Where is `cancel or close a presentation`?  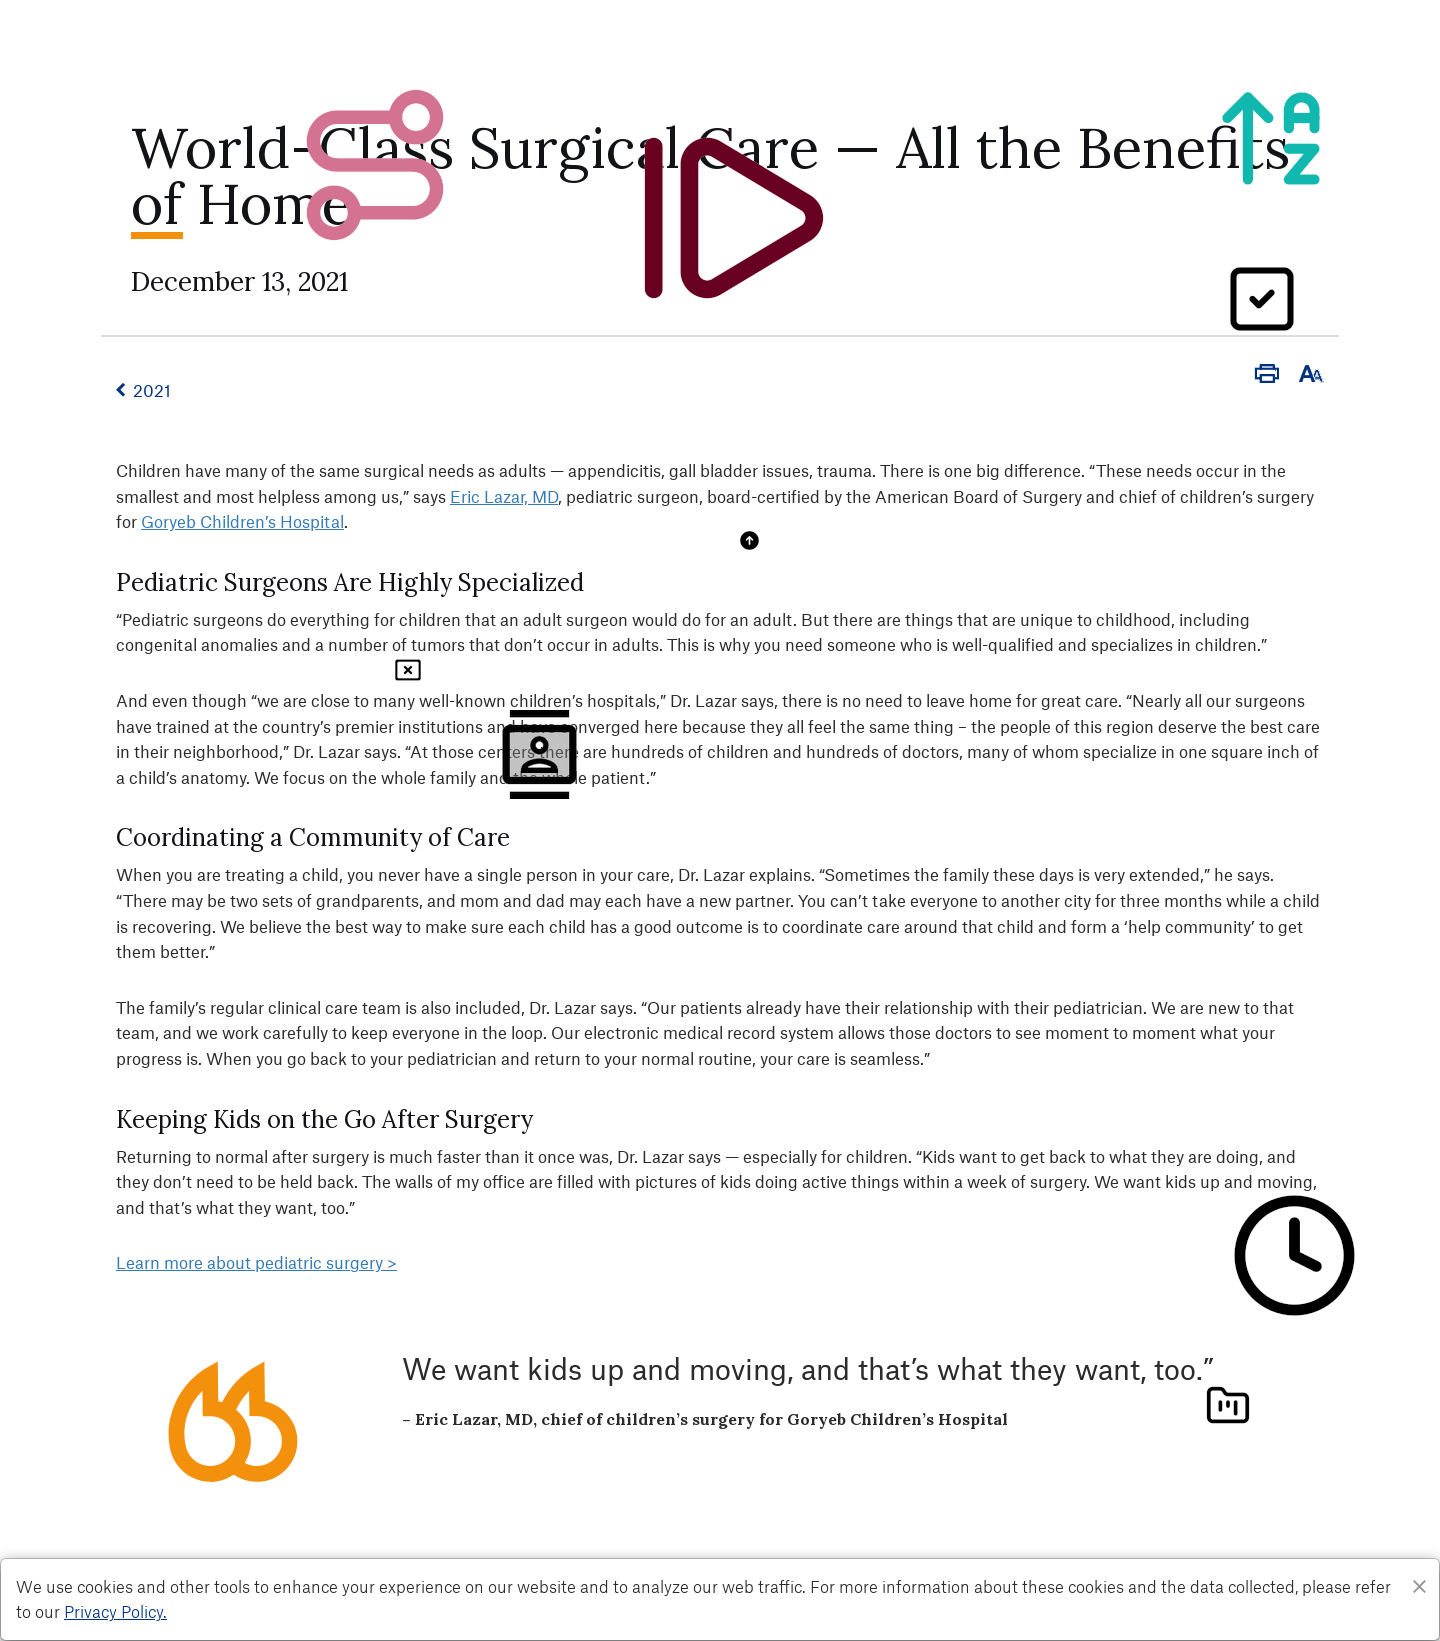
cancel or close a presentation is located at coordinates (408, 670).